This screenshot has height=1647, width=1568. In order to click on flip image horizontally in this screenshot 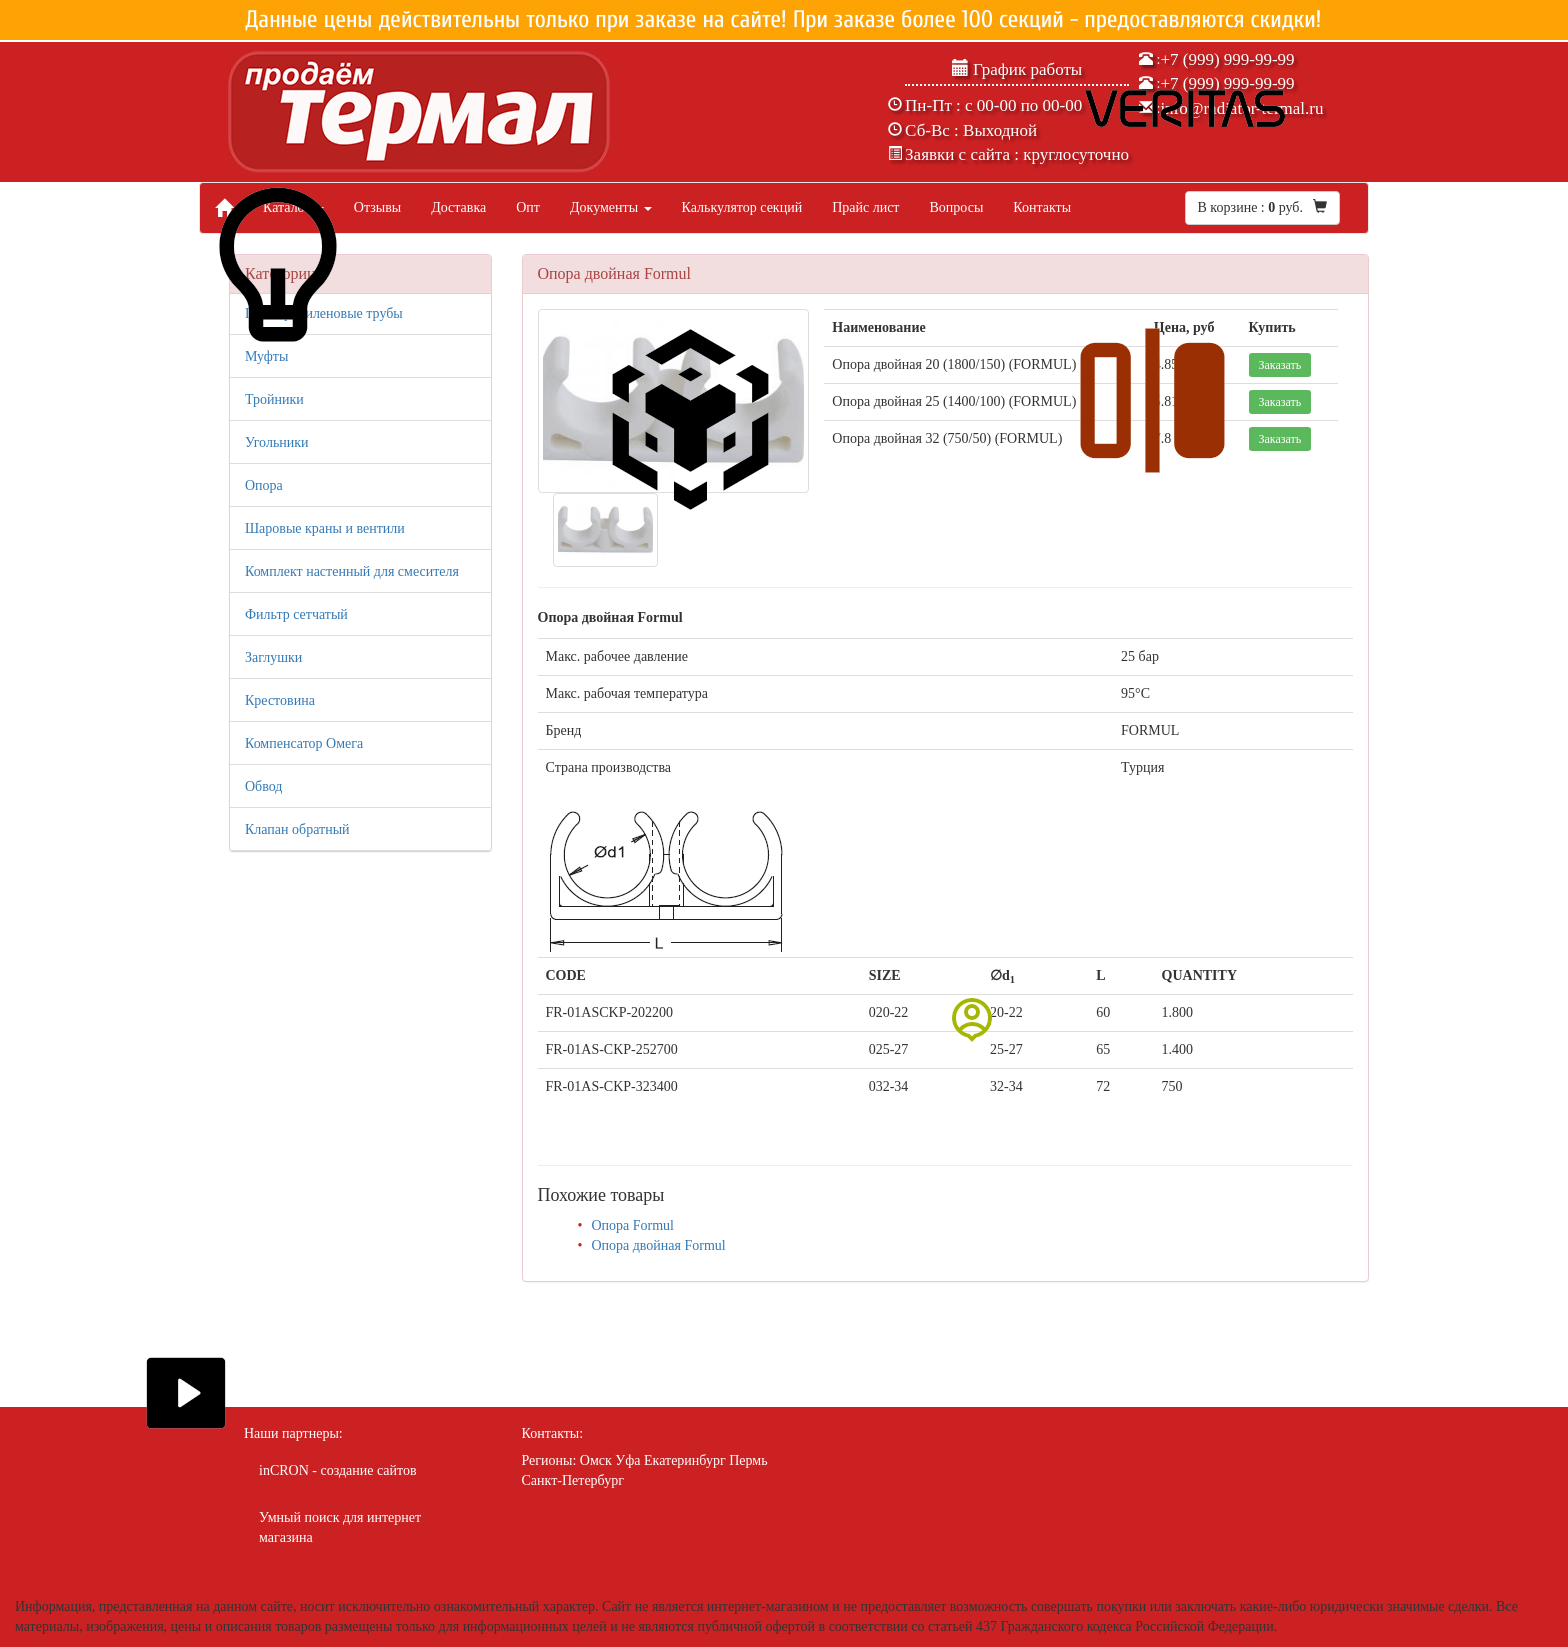, I will do `click(1152, 400)`.